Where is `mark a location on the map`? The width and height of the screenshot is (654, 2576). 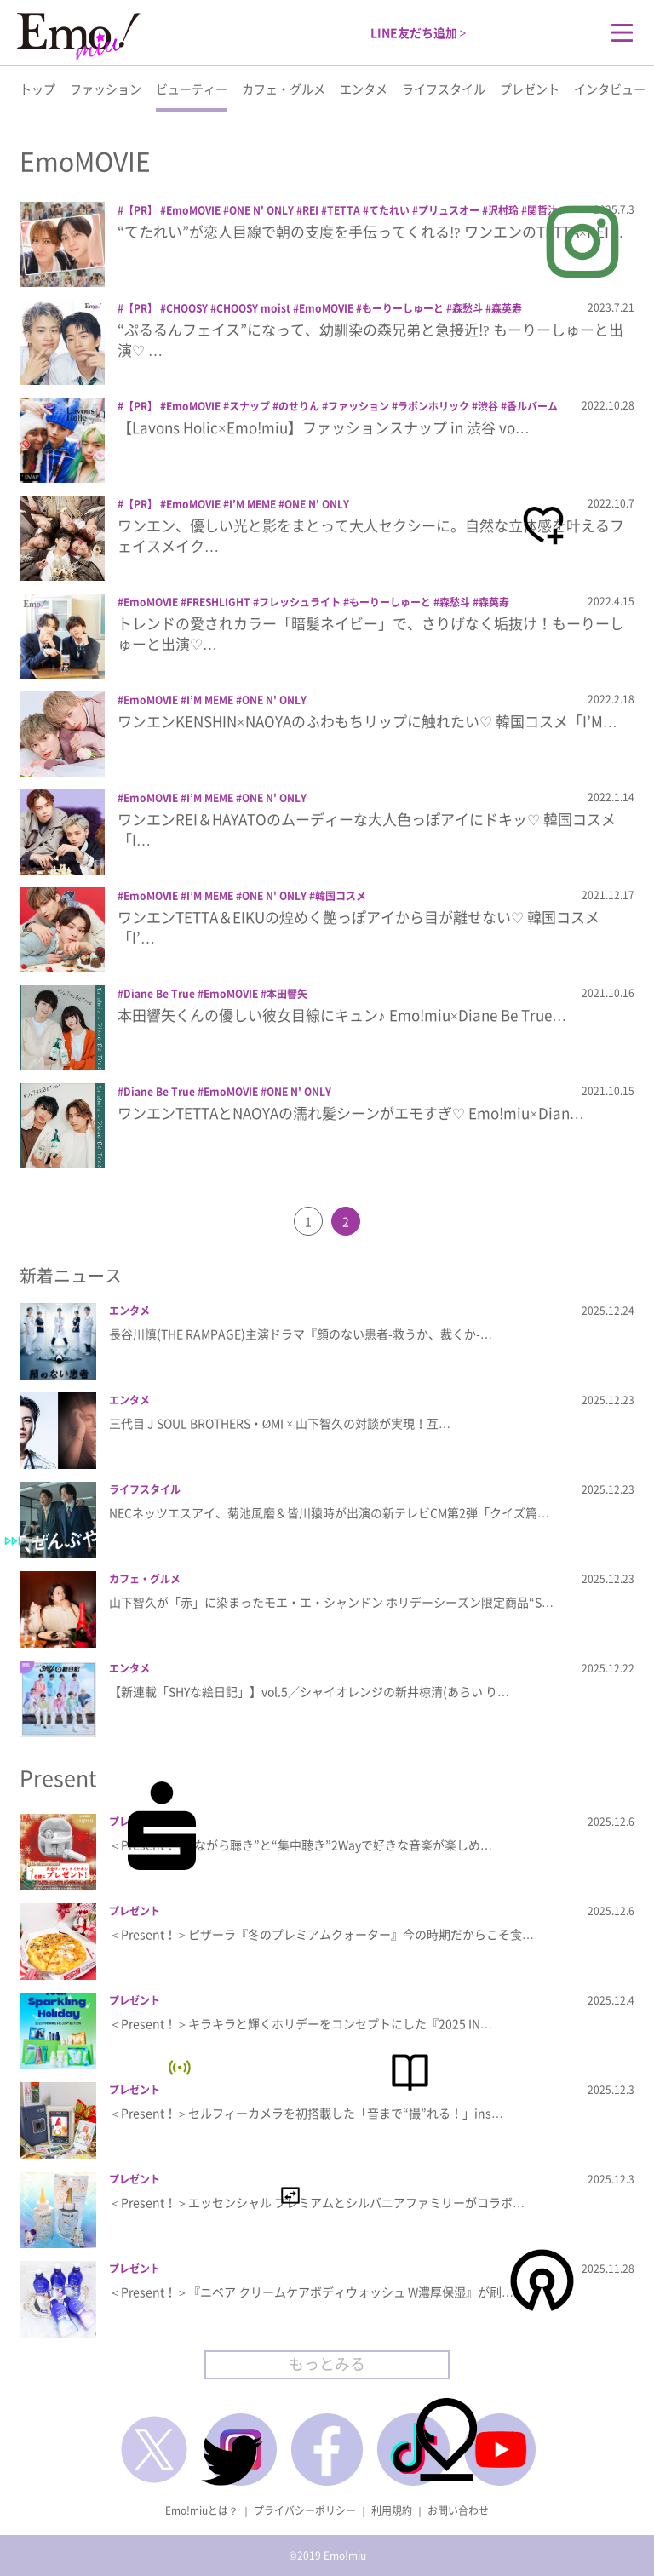 mark a location on the map is located at coordinates (446, 2435).